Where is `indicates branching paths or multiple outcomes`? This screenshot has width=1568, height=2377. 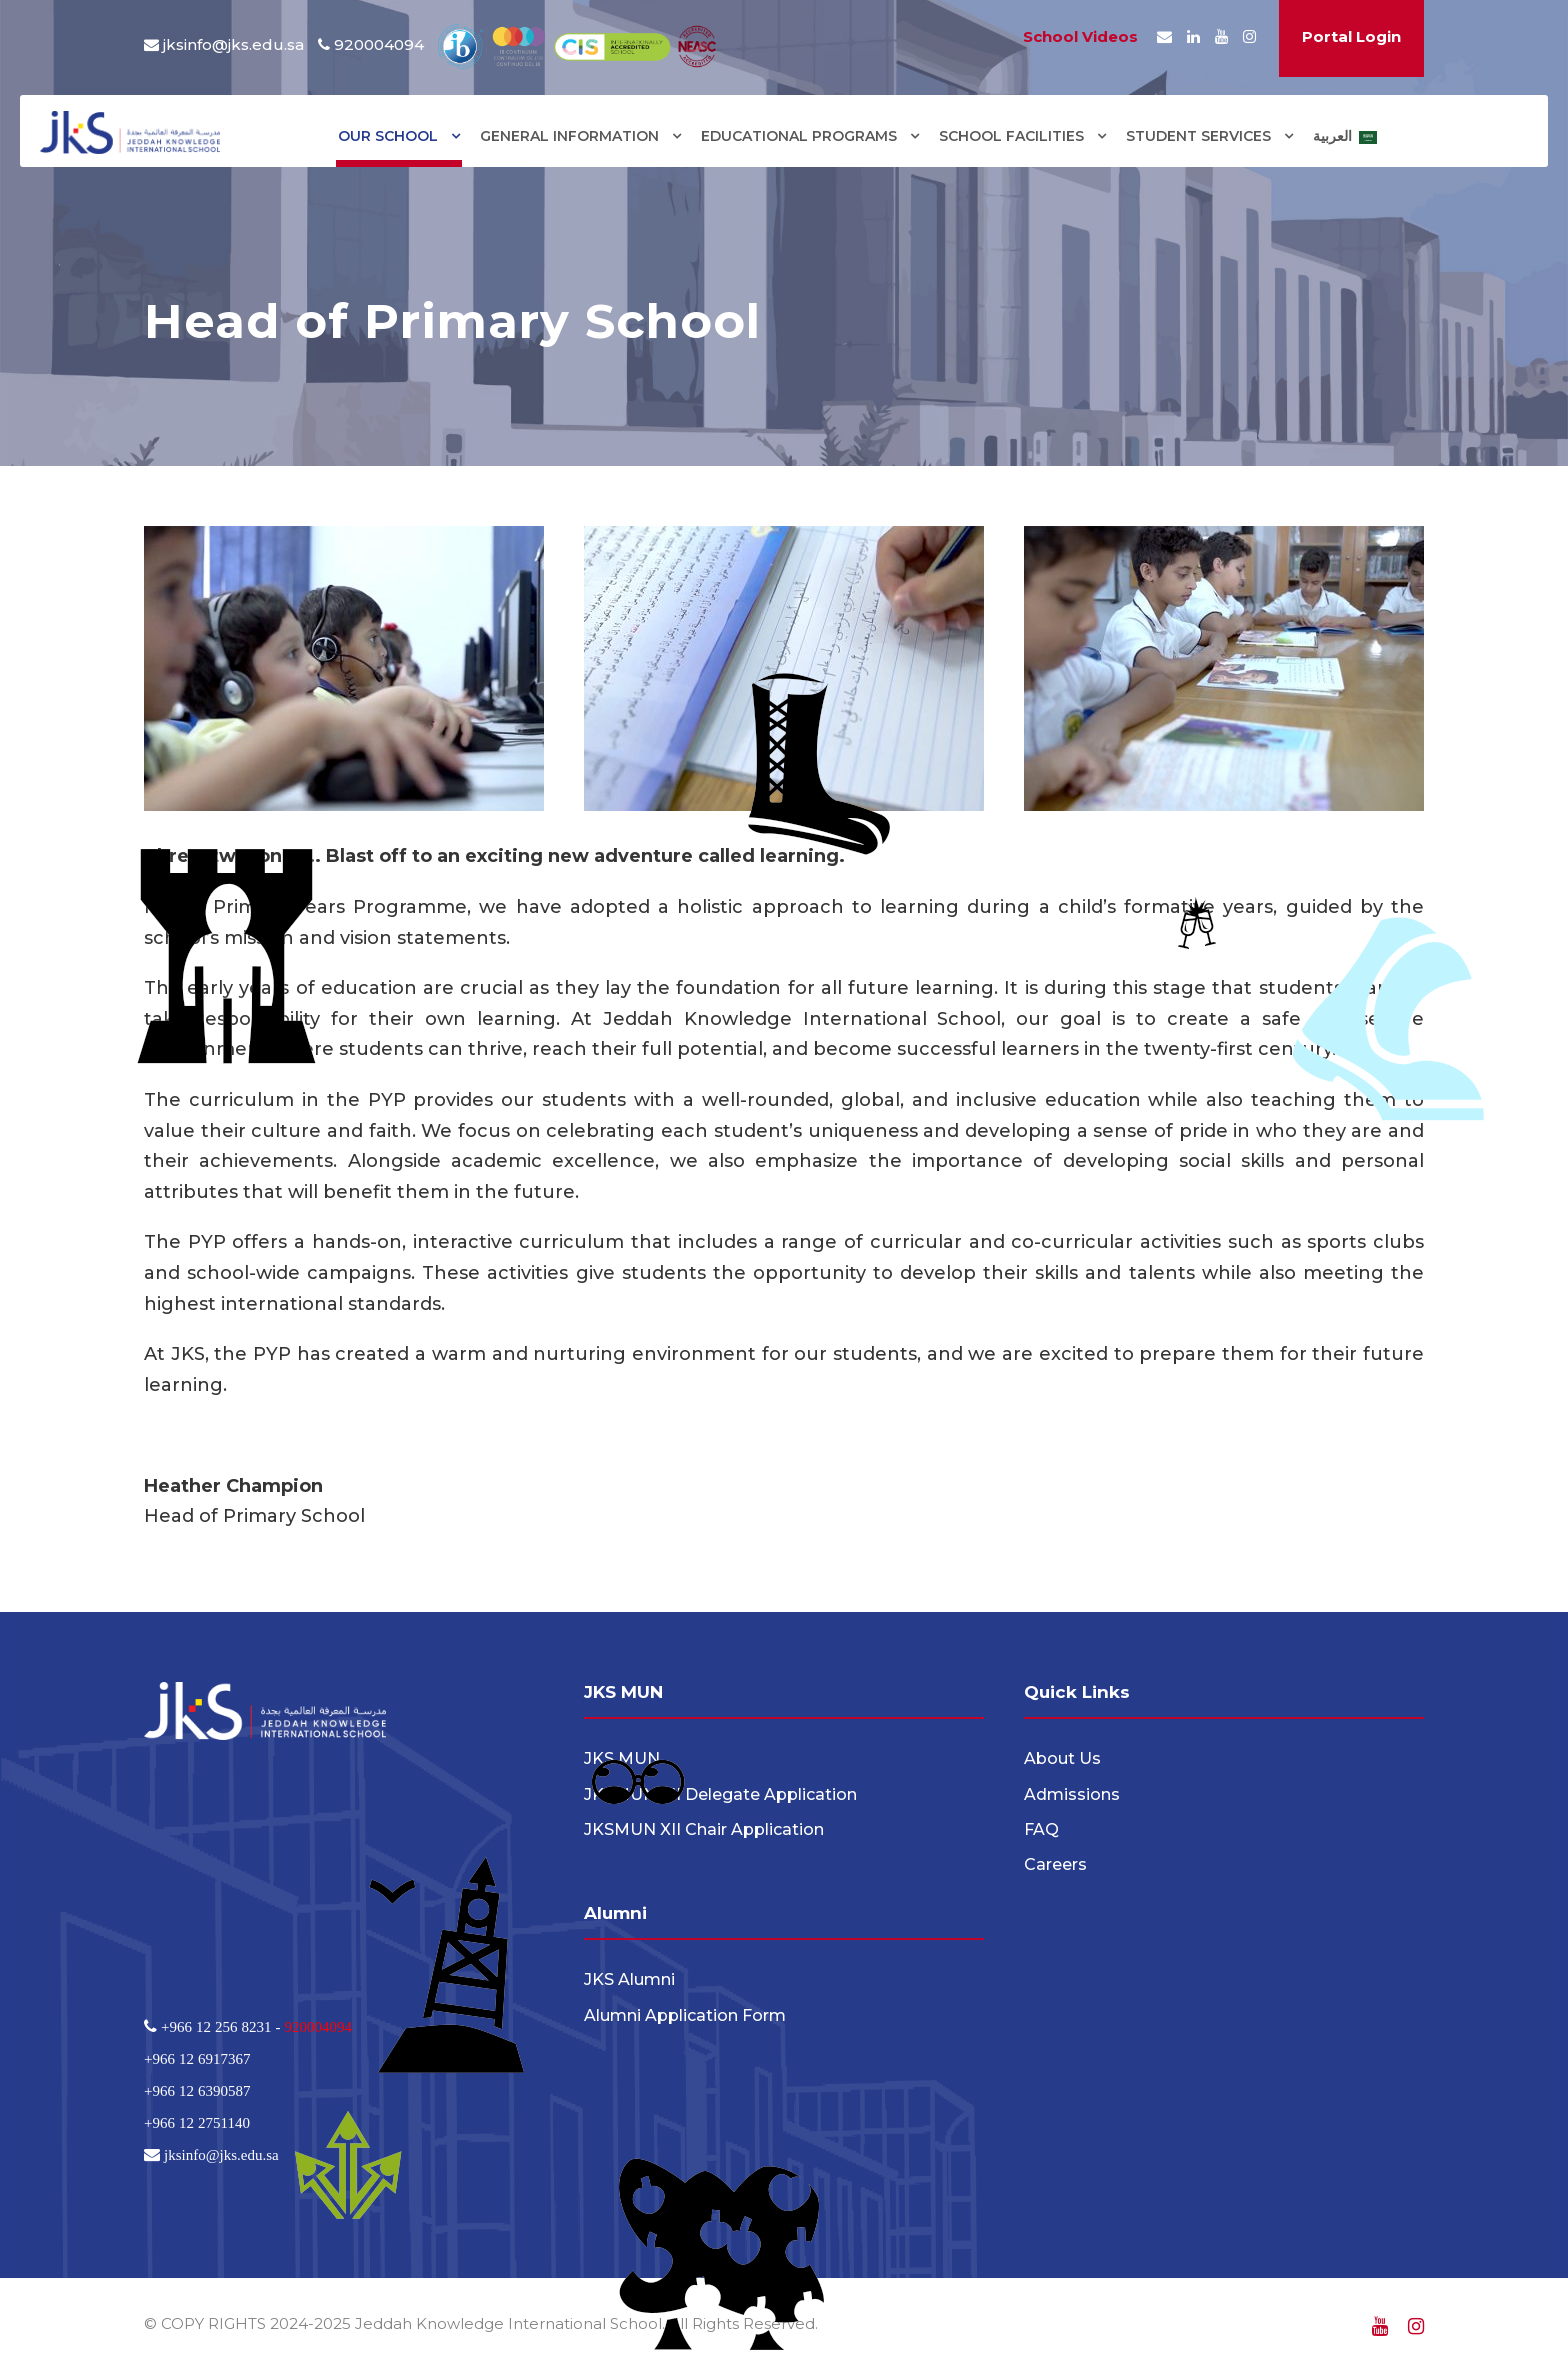 indicates branching paths or multiple outcomes is located at coordinates (347, 2165).